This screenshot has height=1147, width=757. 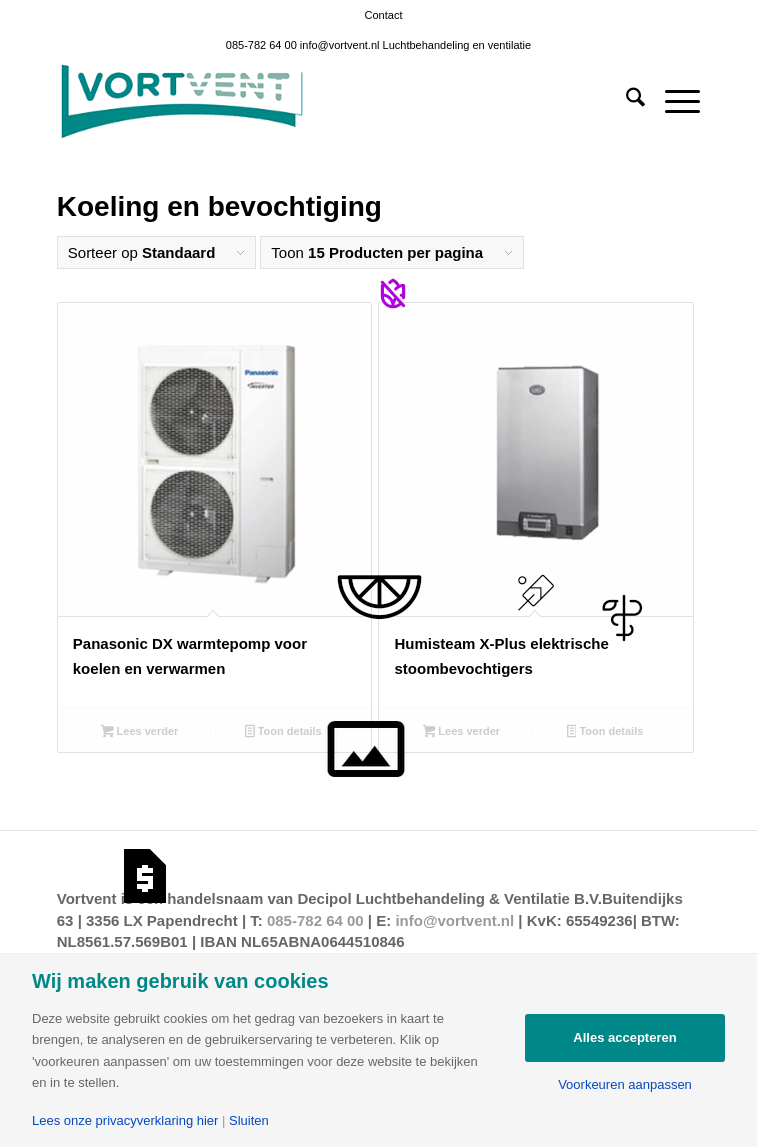 I want to click on access health or medical services, so click(x=624, y=618).